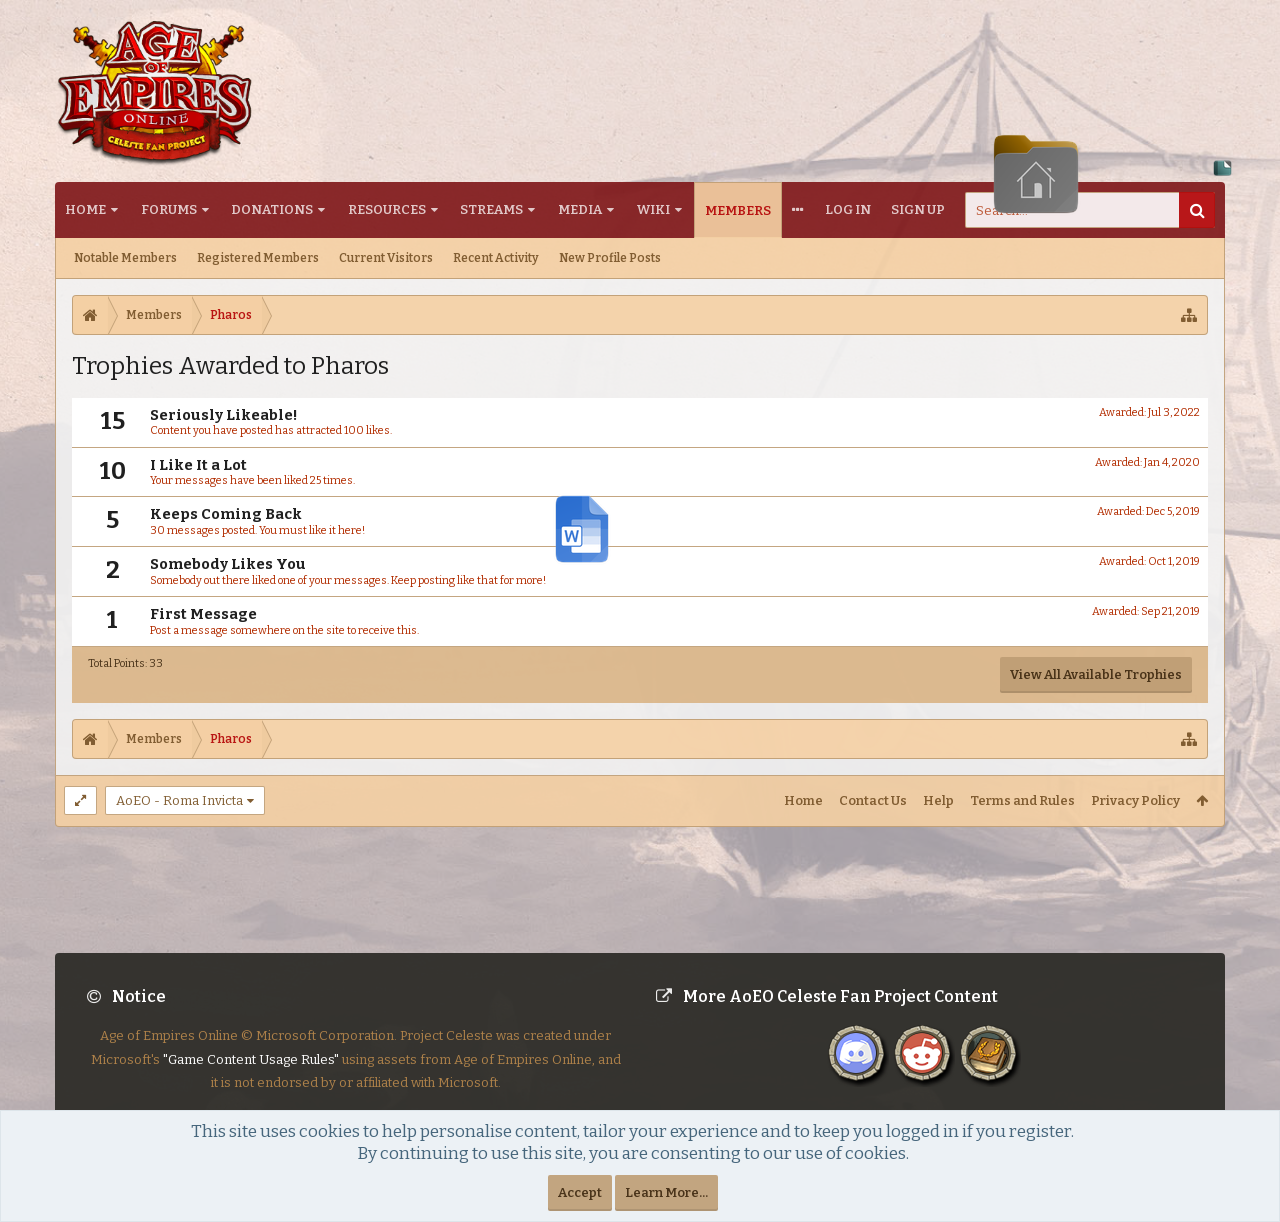 The image size is (1280, 1222). I want to click on microsoft word document file, so click(582, 529).